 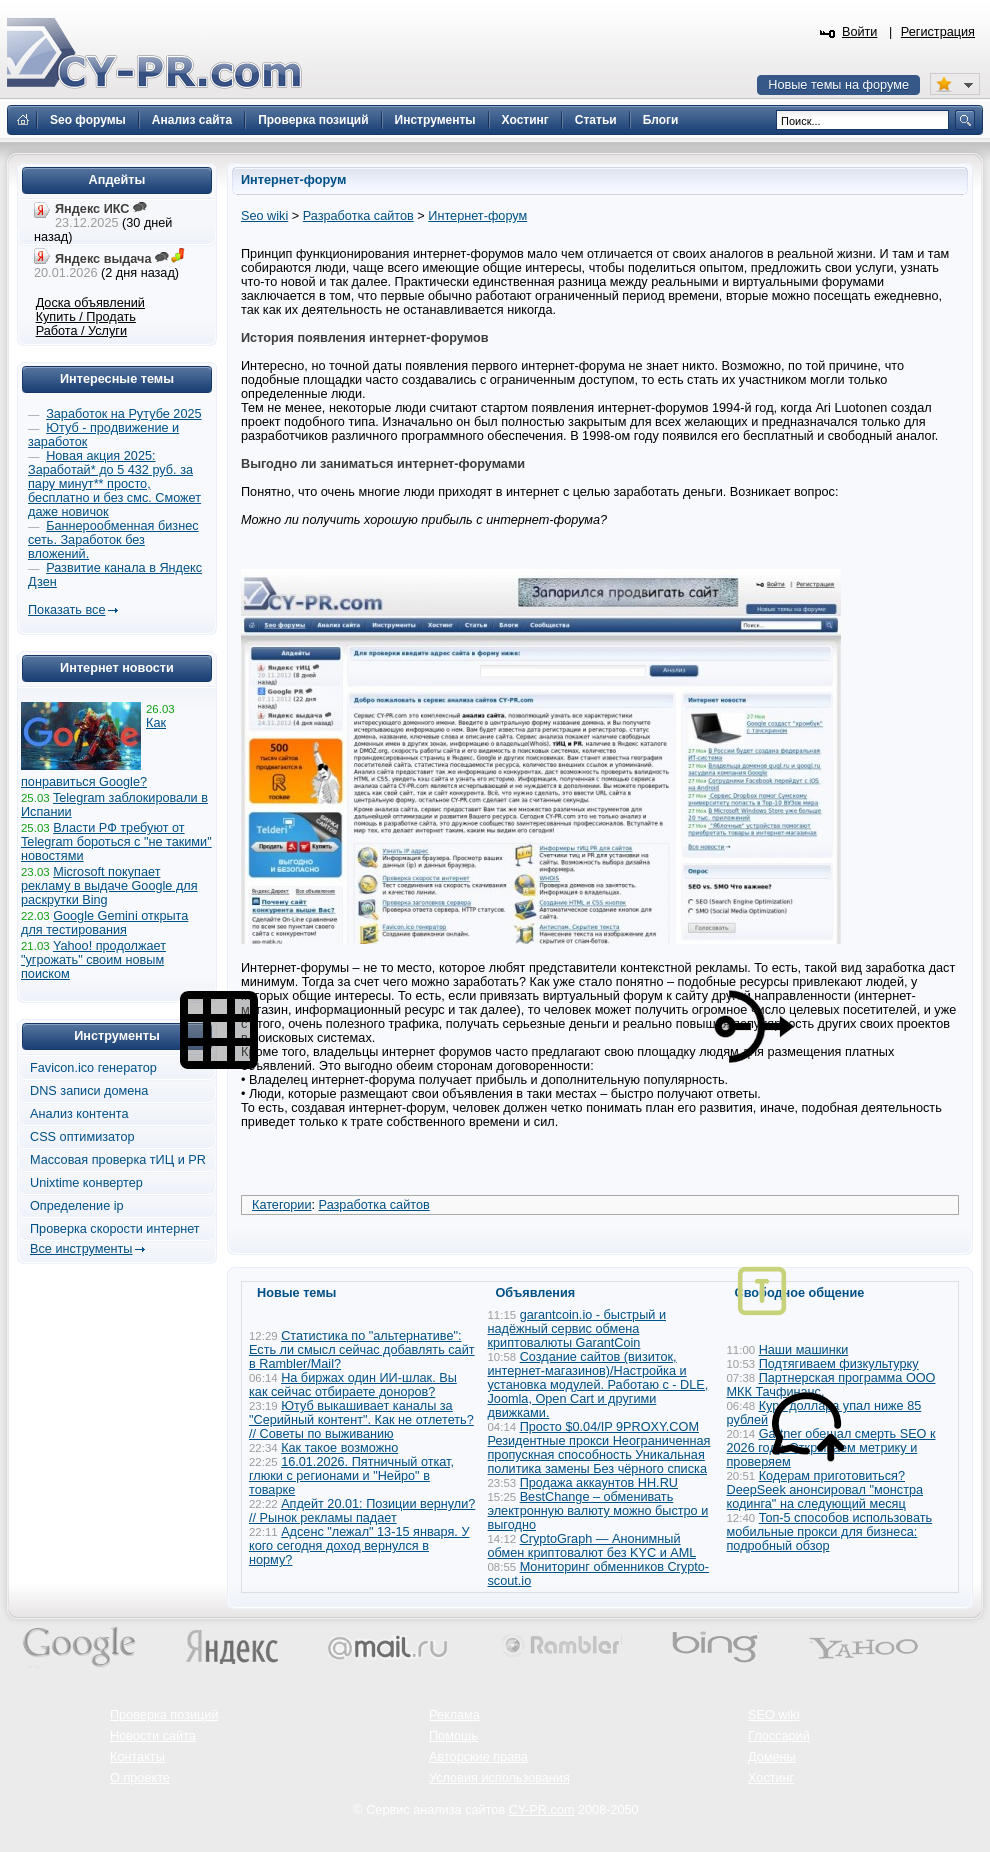 I want to click on network address translation settings, so click(x=754, y=1026).